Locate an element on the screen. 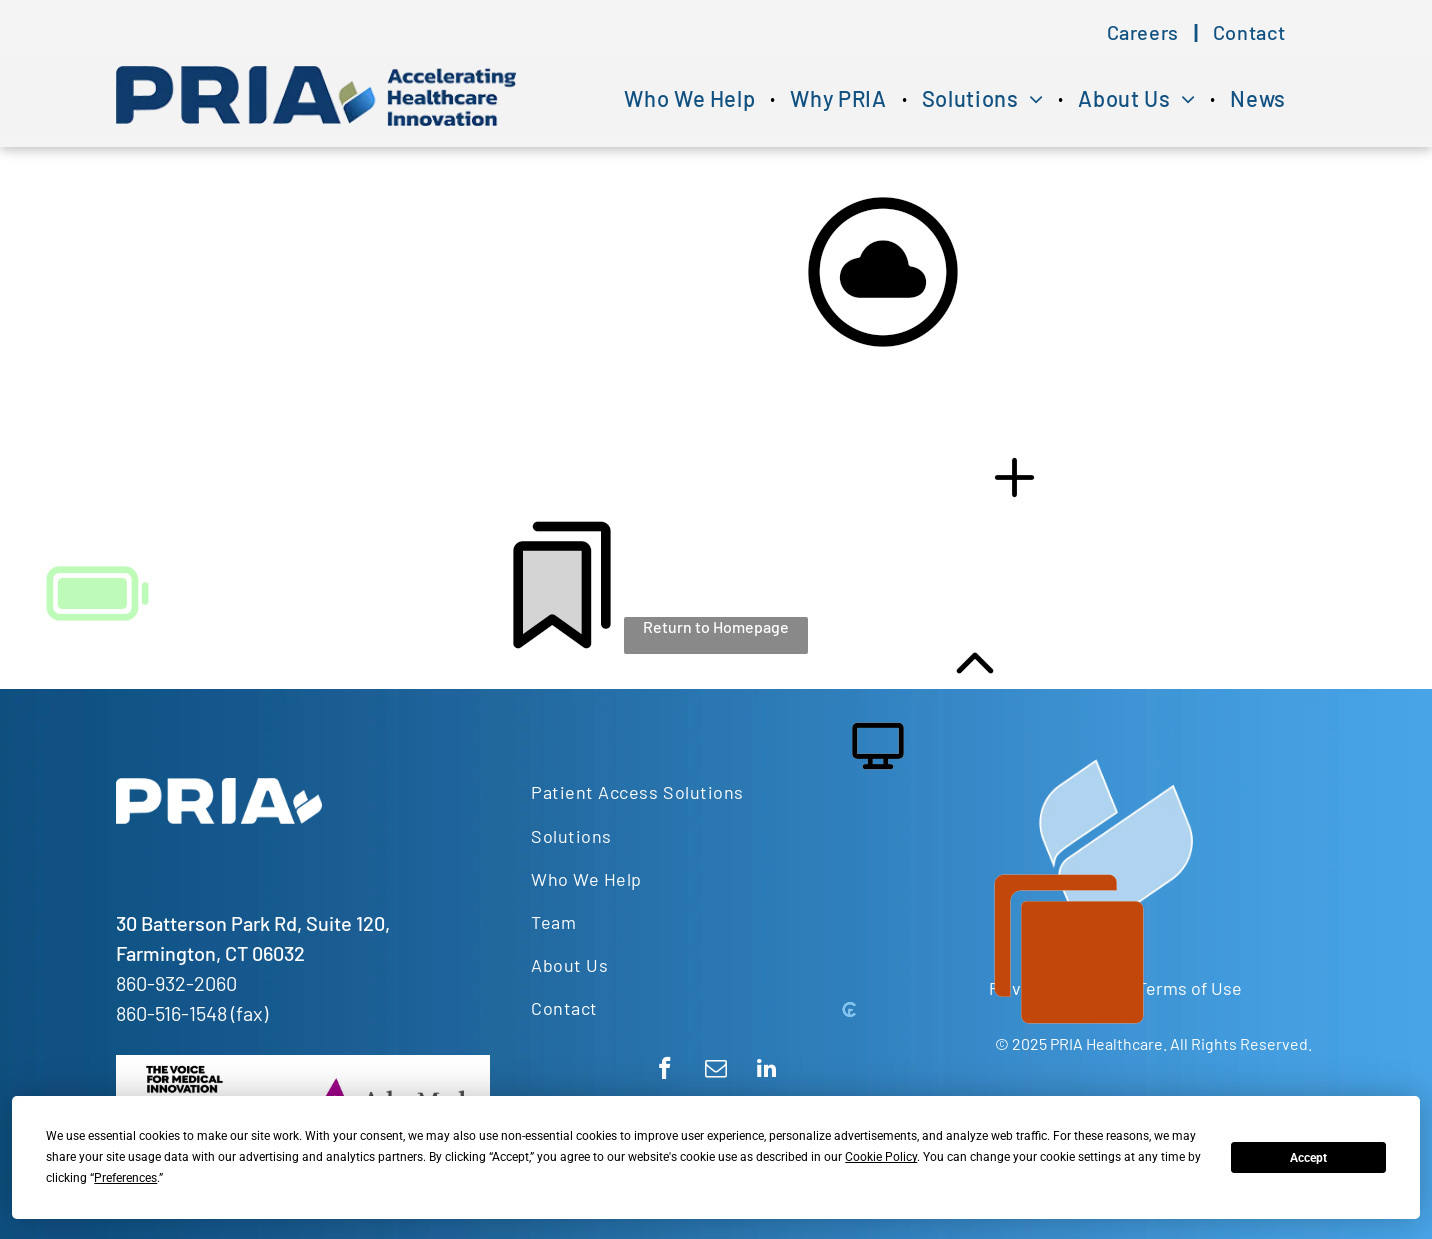  switch to desktop view is located at coordinates (878, 746).